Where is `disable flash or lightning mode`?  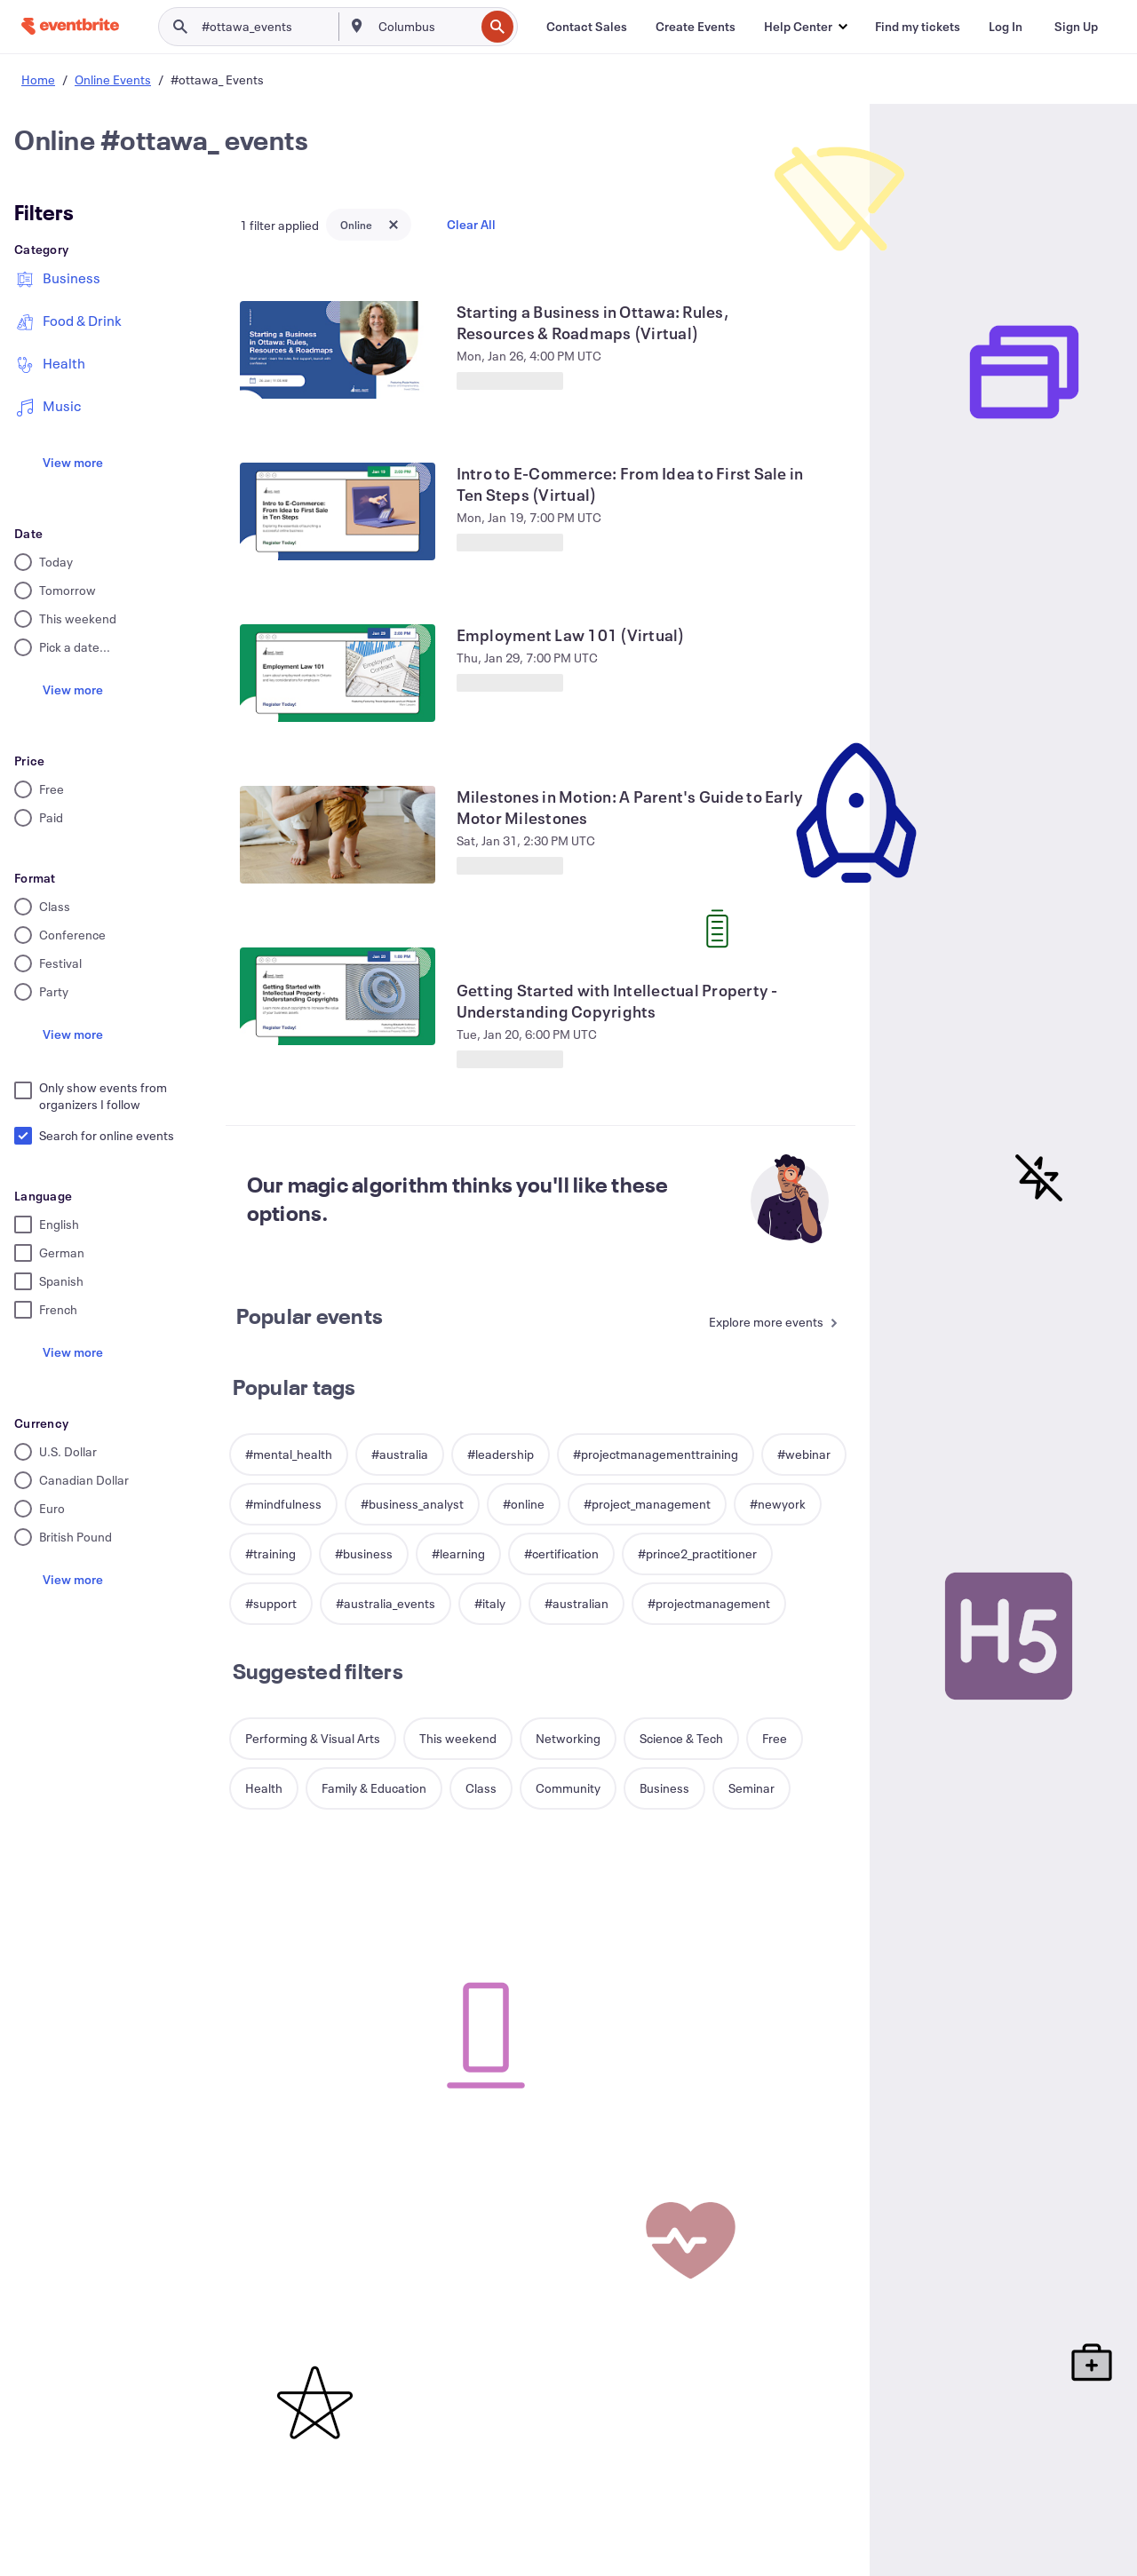 disable flash or lightning mode is located at coordinates (1038, 1177).